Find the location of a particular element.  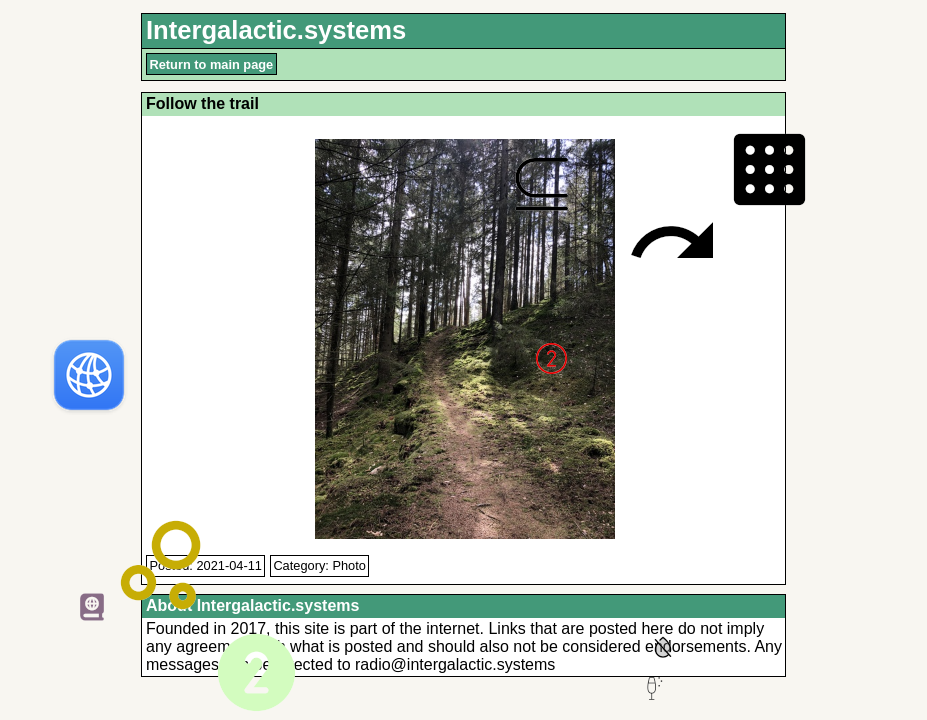

access world atlas or geography resources is located at coordinates (92, 607).